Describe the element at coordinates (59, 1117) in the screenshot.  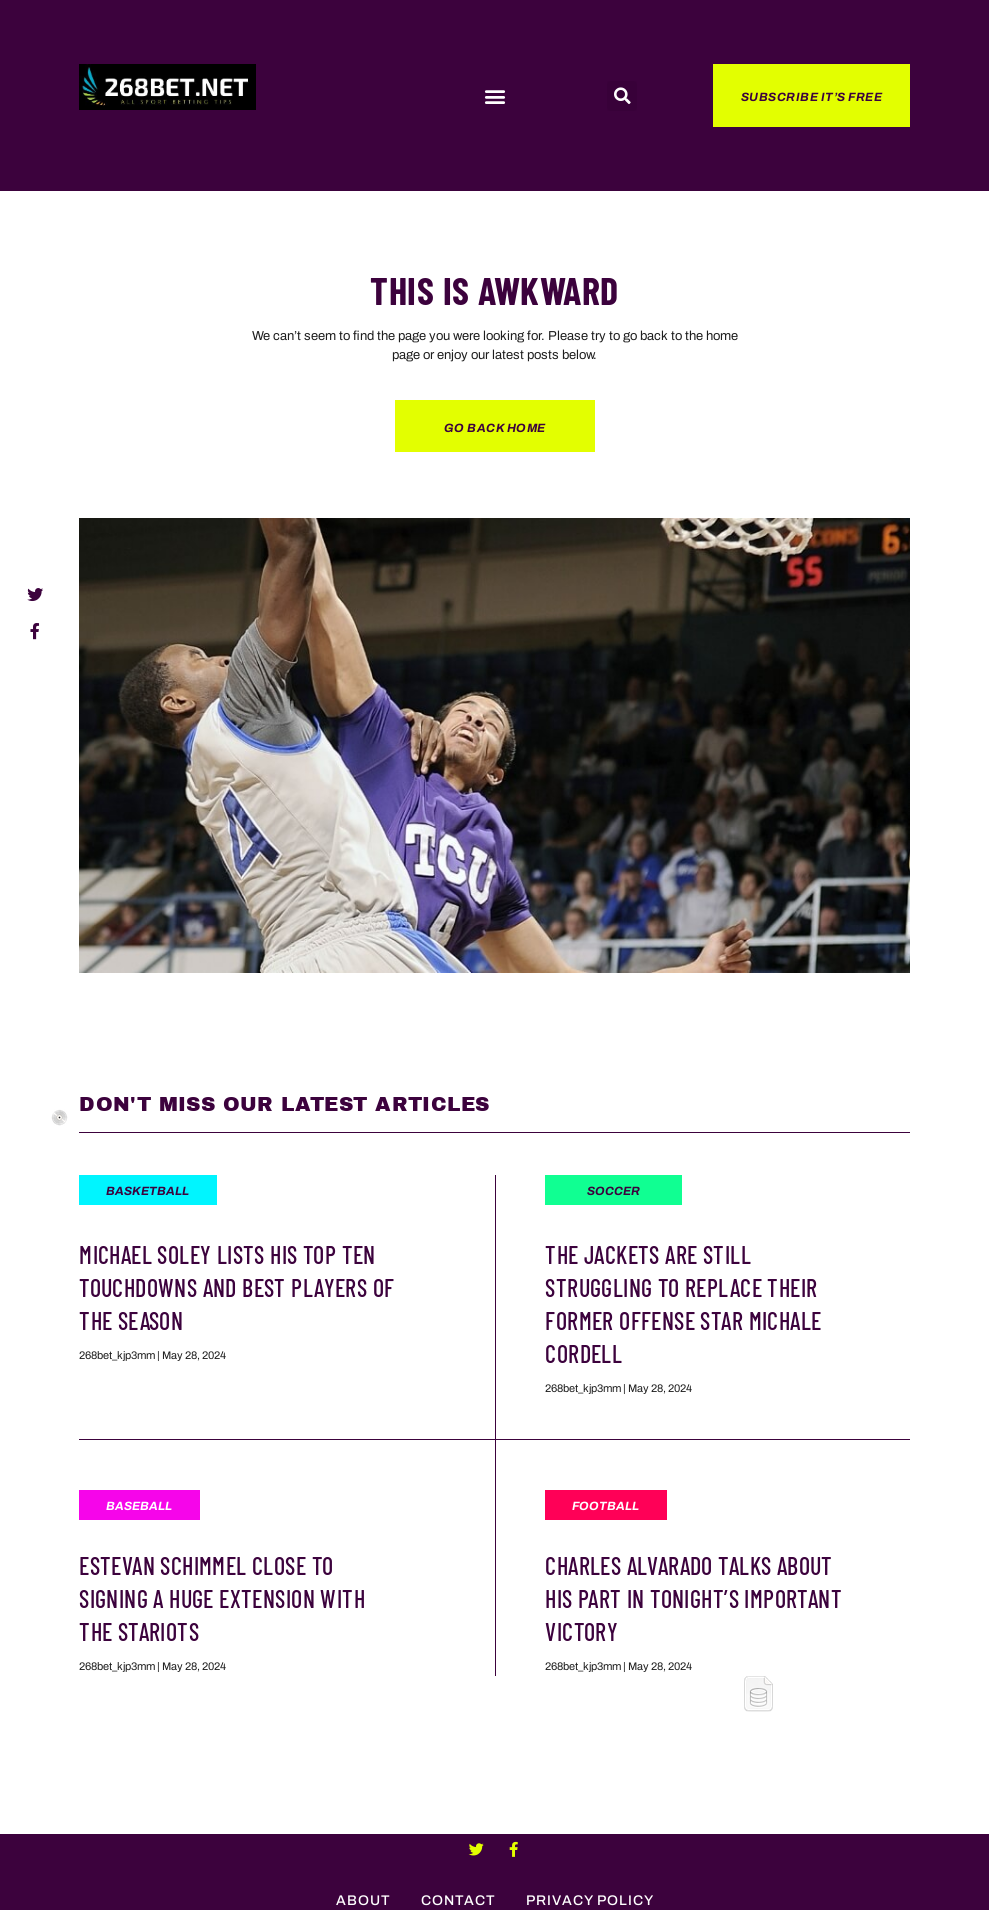
I see `indicates a CD-RW (rewritable disc) drive or media` at that location.